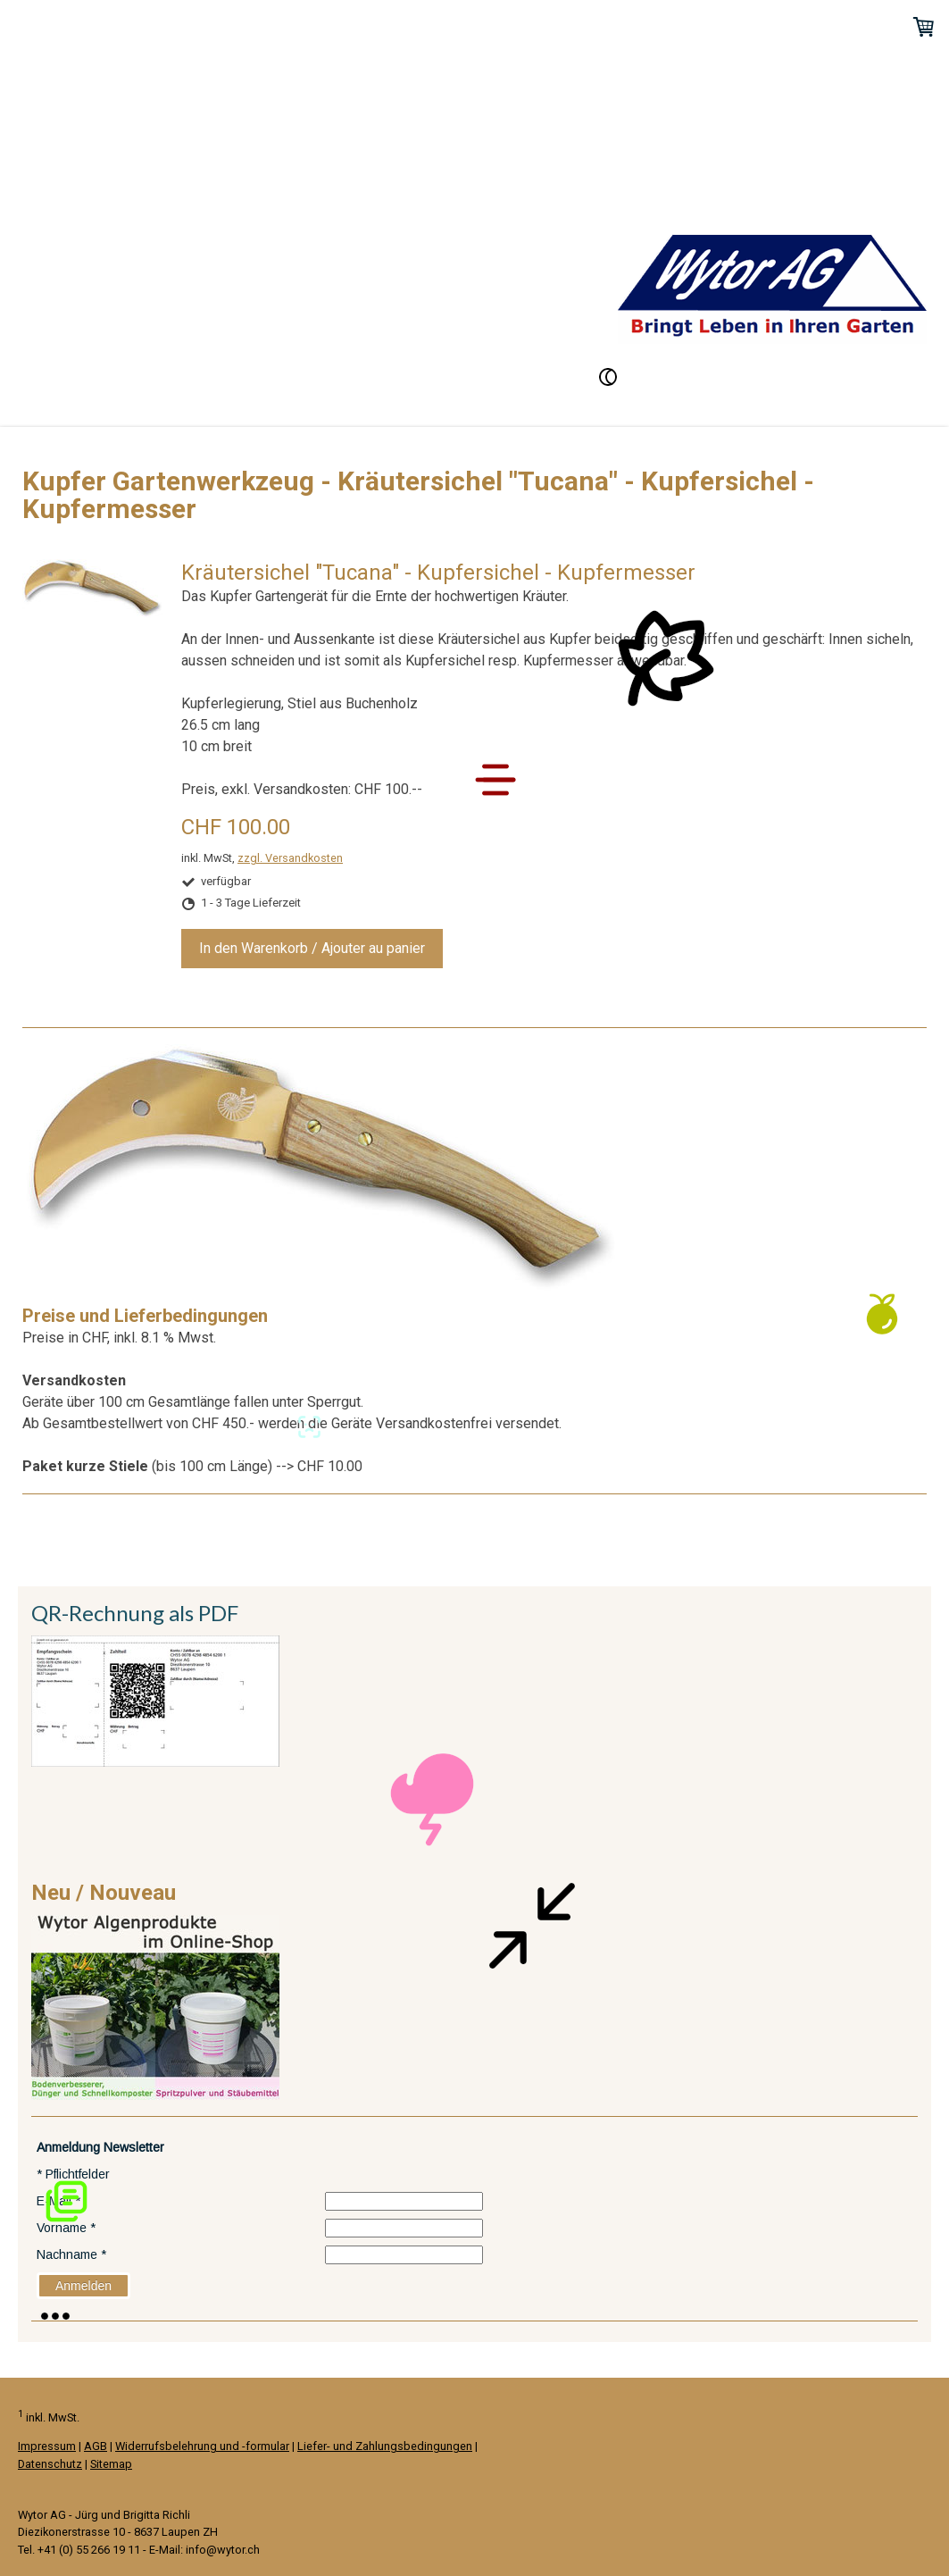  I want to click on toggle dark mode or night theme, so click(608, 377).